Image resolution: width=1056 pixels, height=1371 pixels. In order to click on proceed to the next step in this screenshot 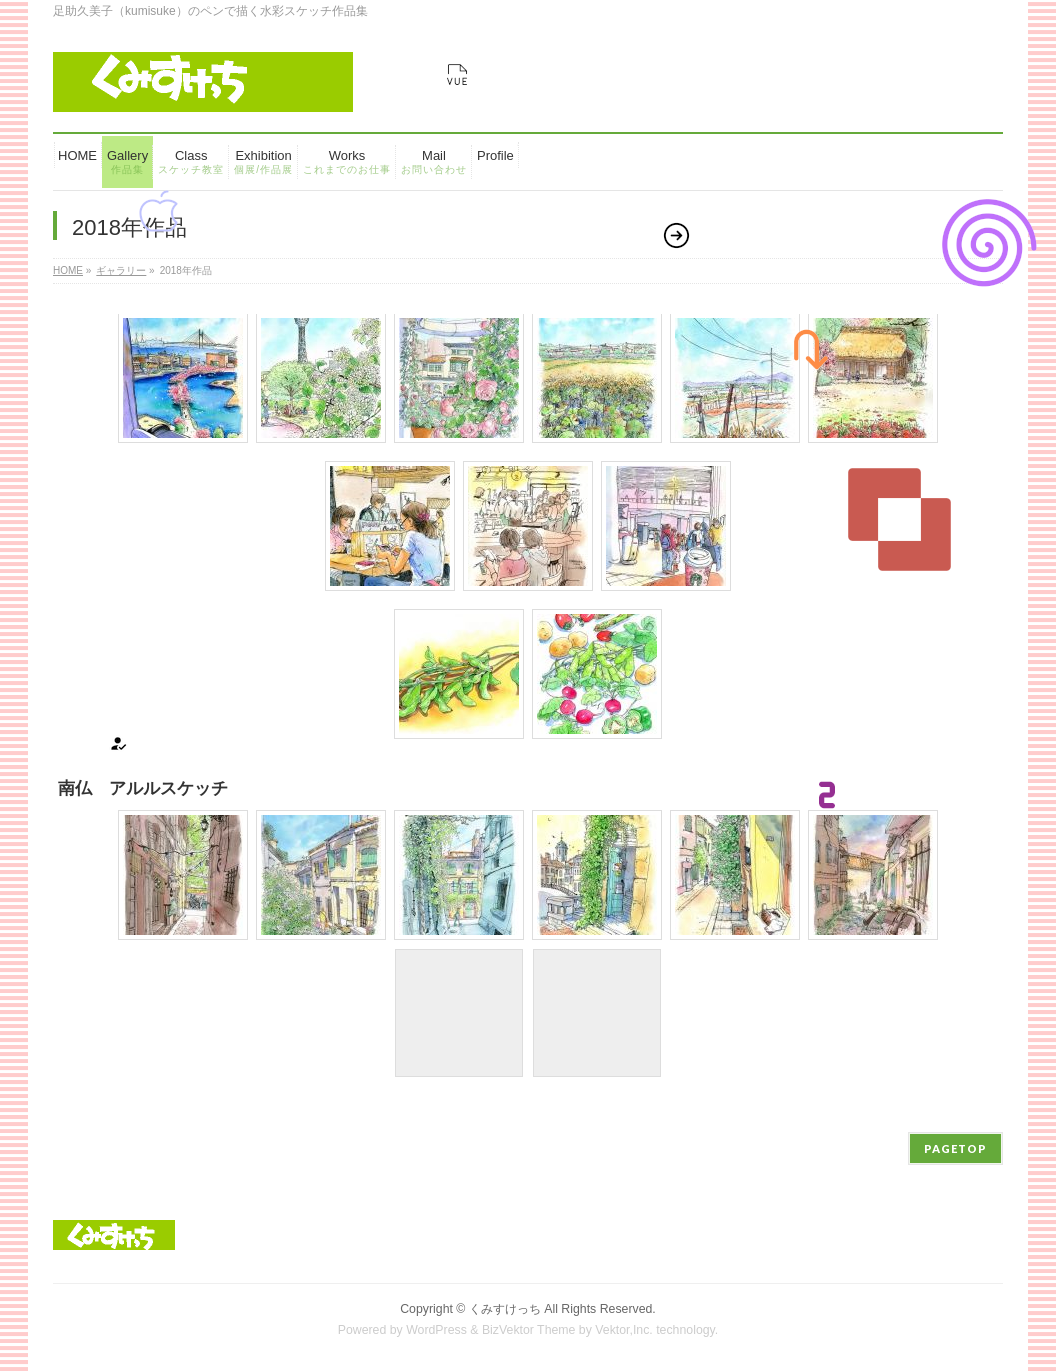, I will do `click(676, 235)`.